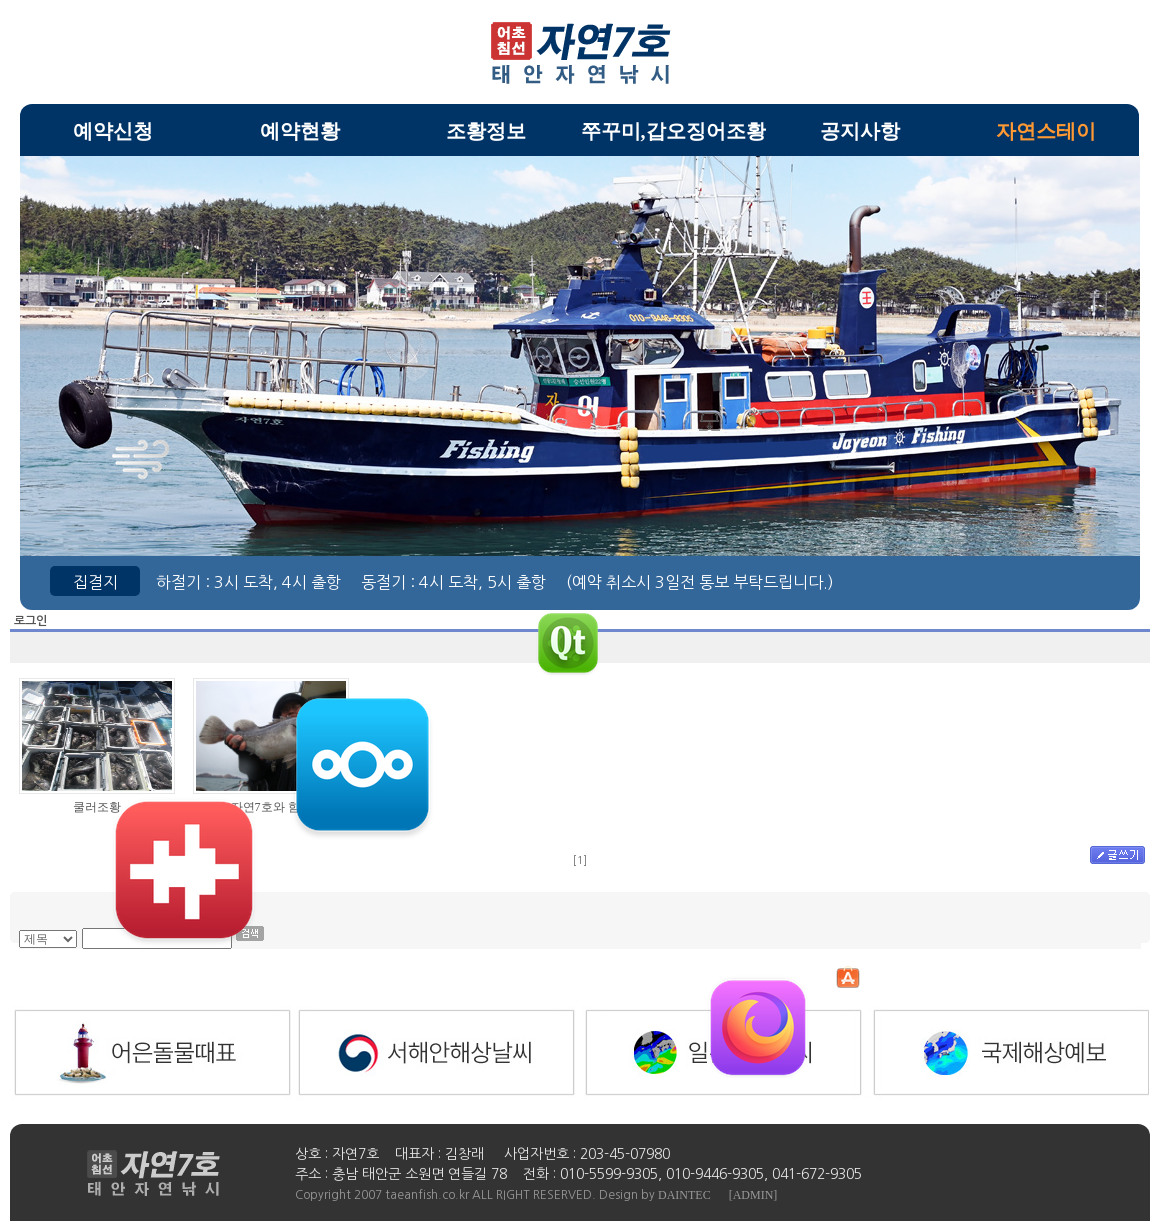  Describe the element at coordinates (362, 764) in the screenshot. I see `open ownCloud file sync and sharing app` at that location.